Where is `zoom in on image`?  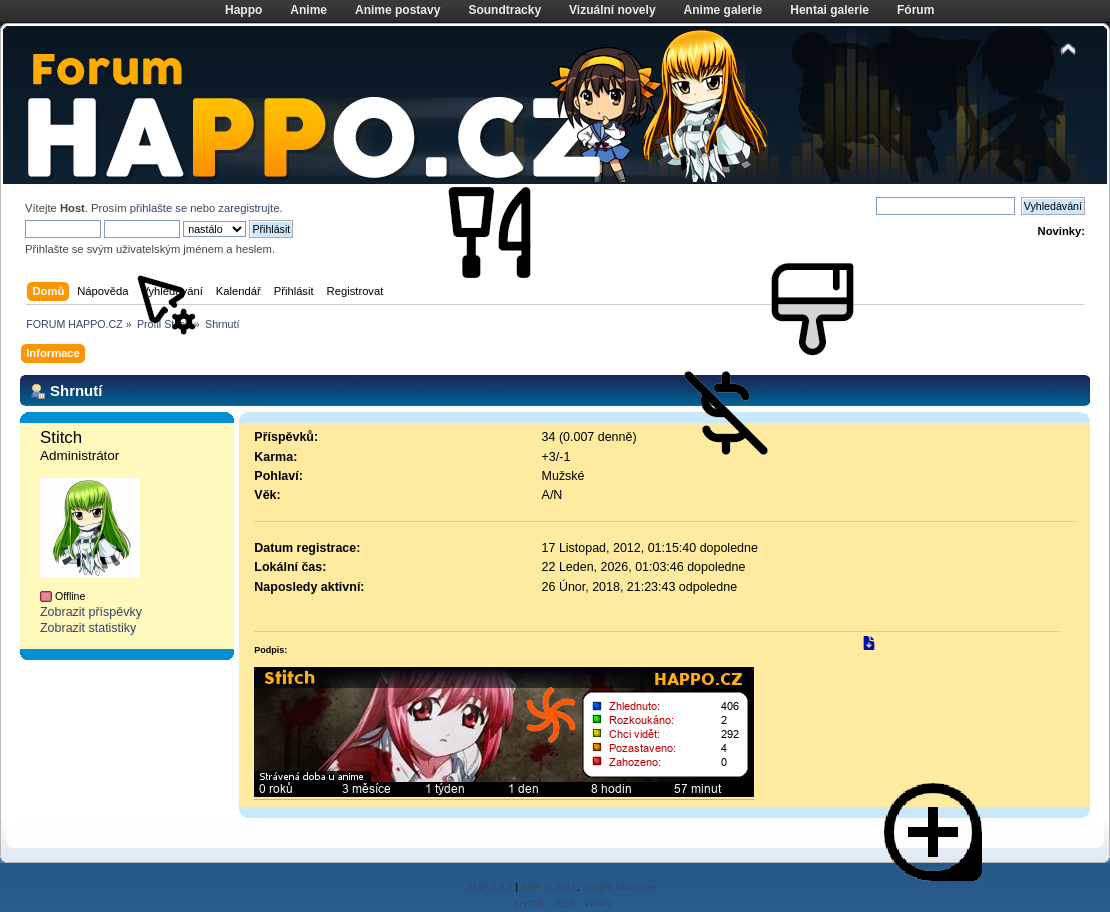
zoom in on image is located at coordinates (933, 832).